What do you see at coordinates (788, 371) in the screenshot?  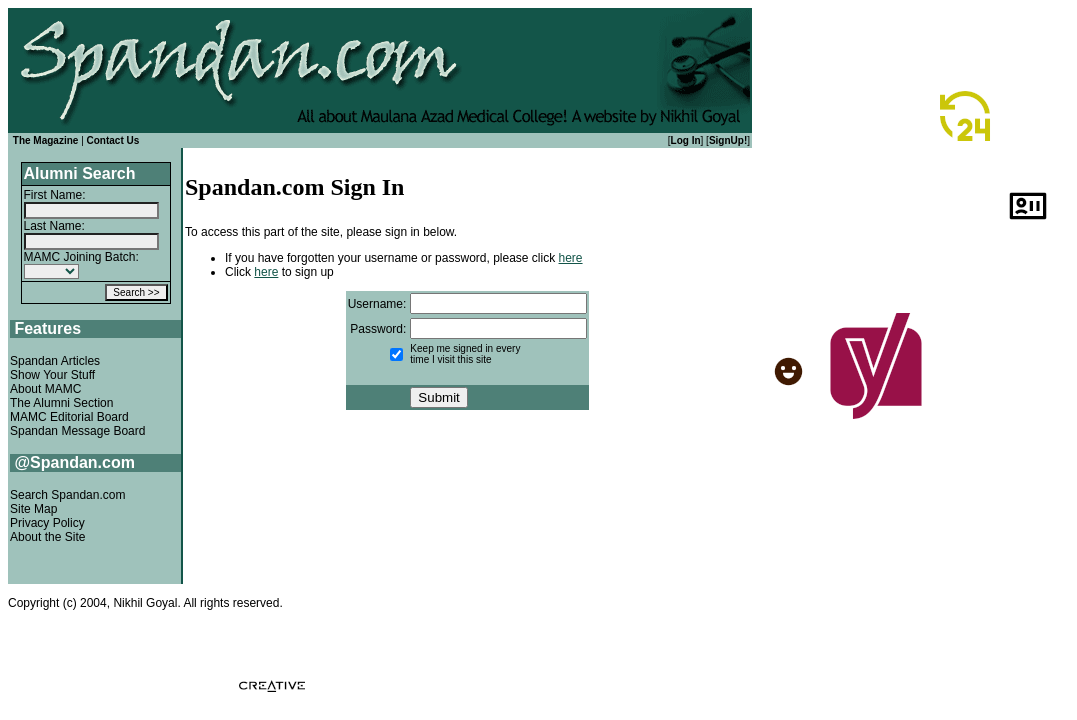 I see `add an emoji or reaction` at bounding box center [788, 371].